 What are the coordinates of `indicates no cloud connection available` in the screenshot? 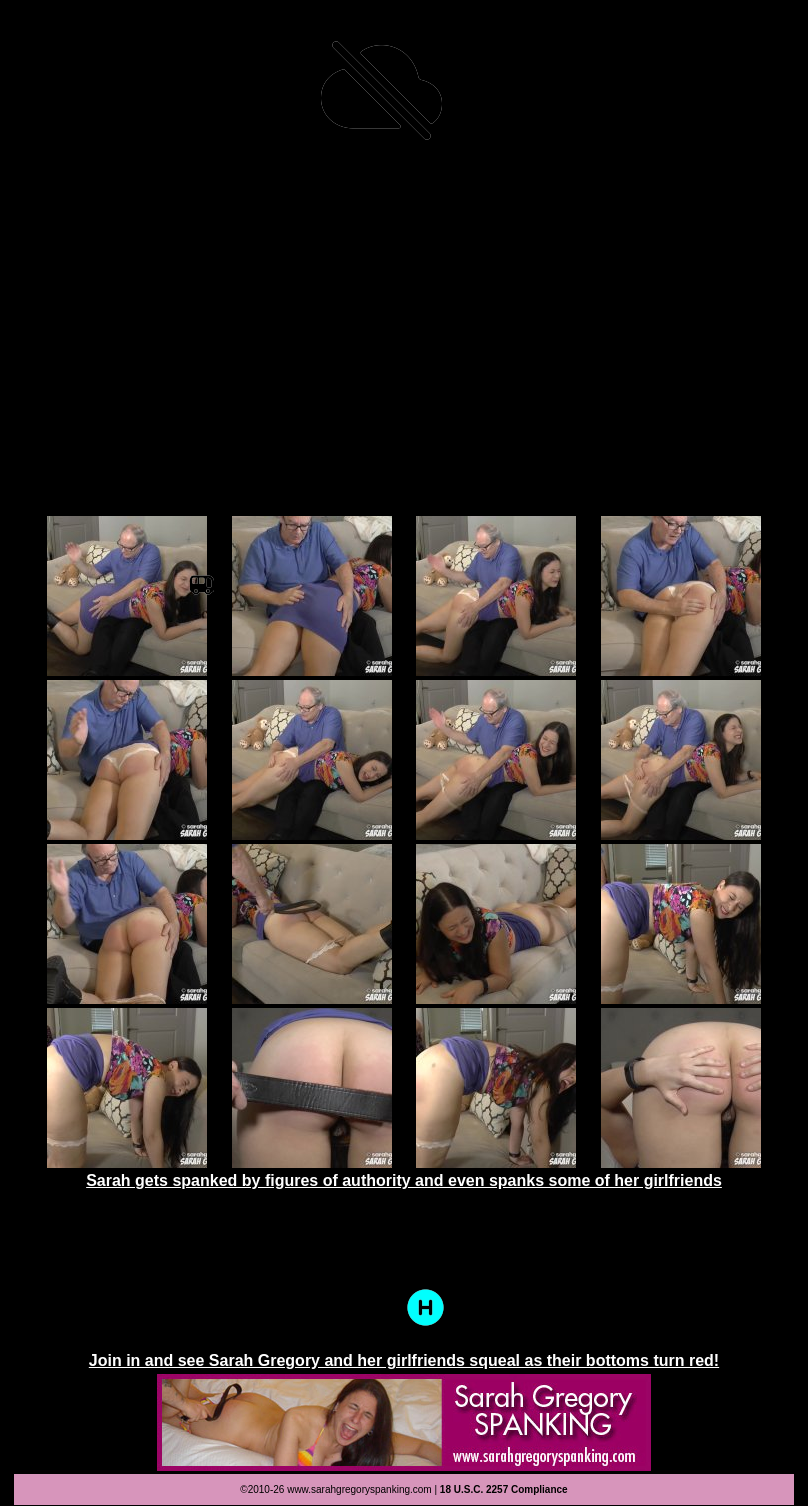 It's located at (381, 90).